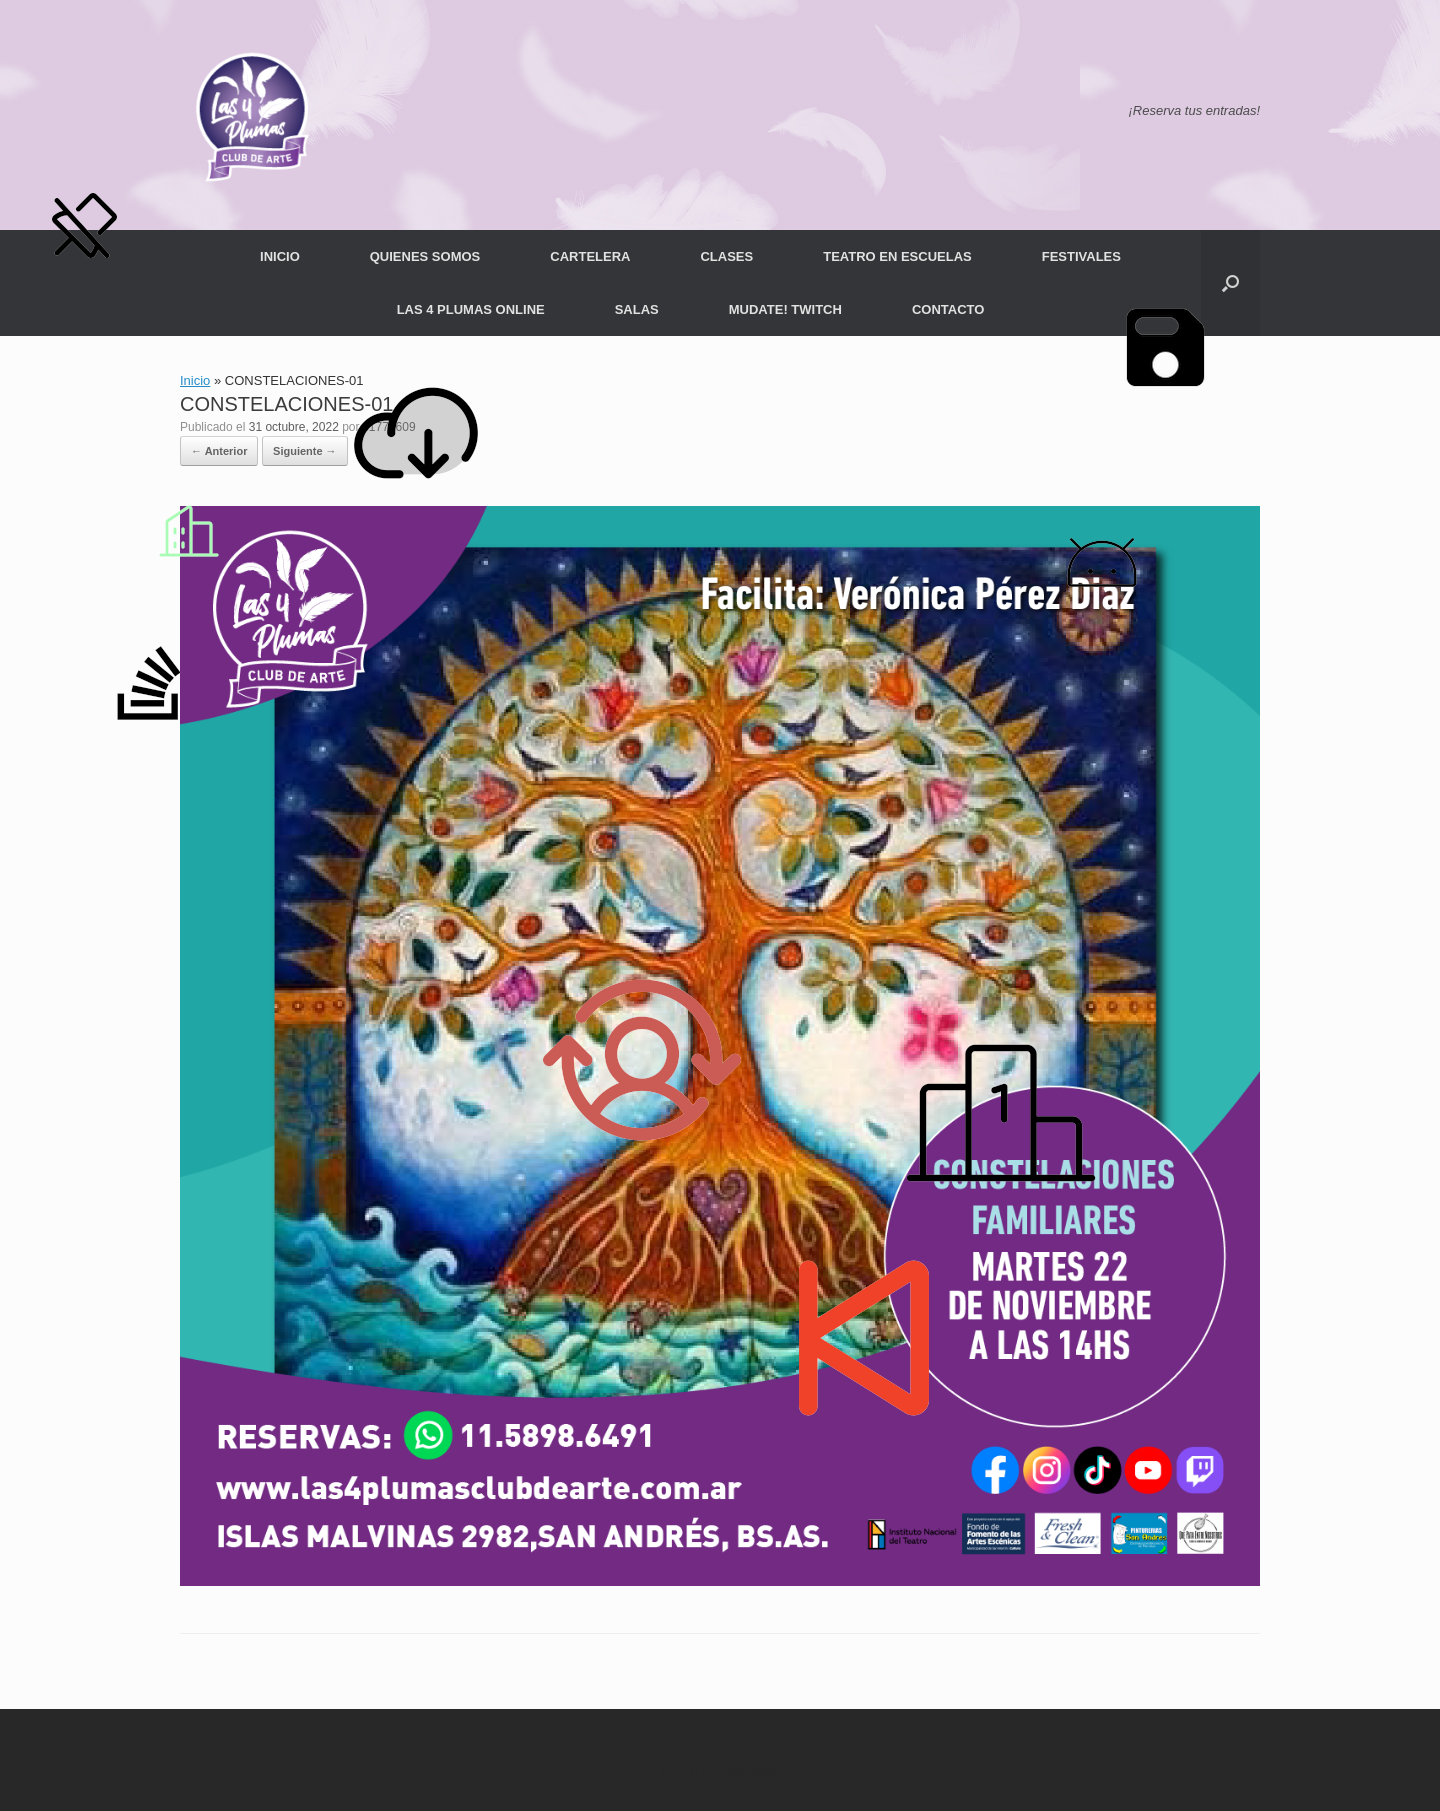  Describe the element at coordinates (642, 1060) in the screenshot. I see `switch between user accounts` at that location.